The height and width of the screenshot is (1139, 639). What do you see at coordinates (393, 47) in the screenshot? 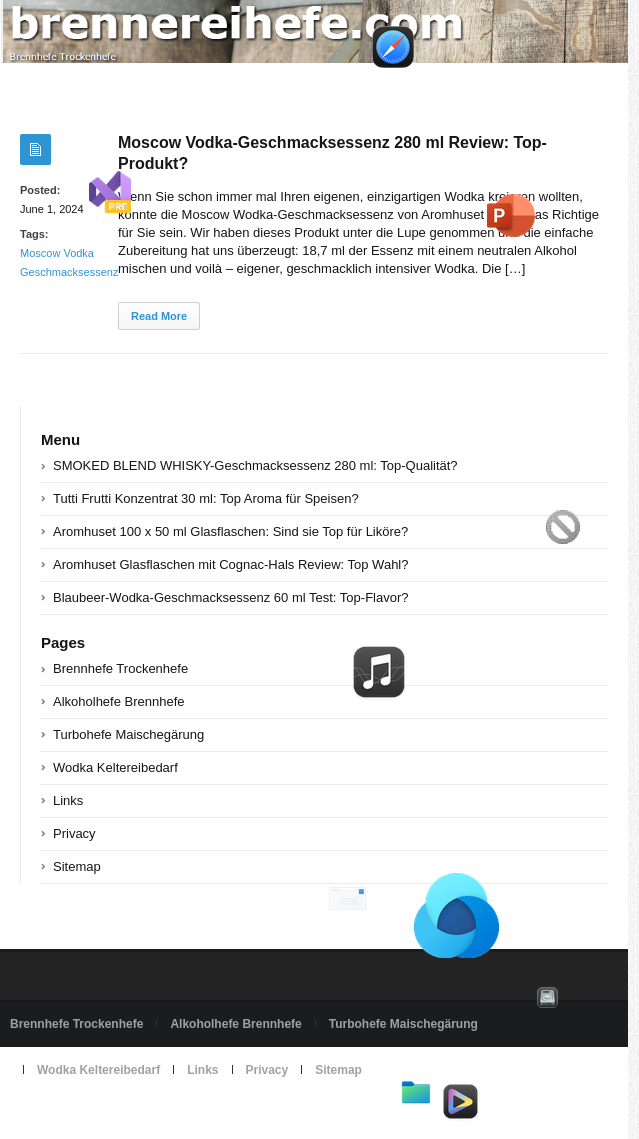
I see `open Safari web browser` at bounding box center [393, 47].